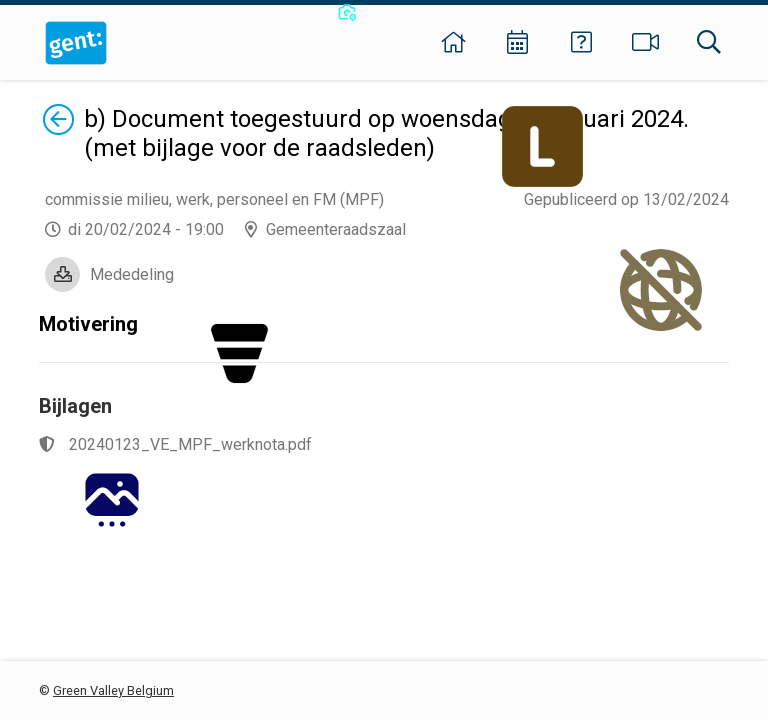  I want to click on indicates an item or category labeled "L", so click(542, 146).